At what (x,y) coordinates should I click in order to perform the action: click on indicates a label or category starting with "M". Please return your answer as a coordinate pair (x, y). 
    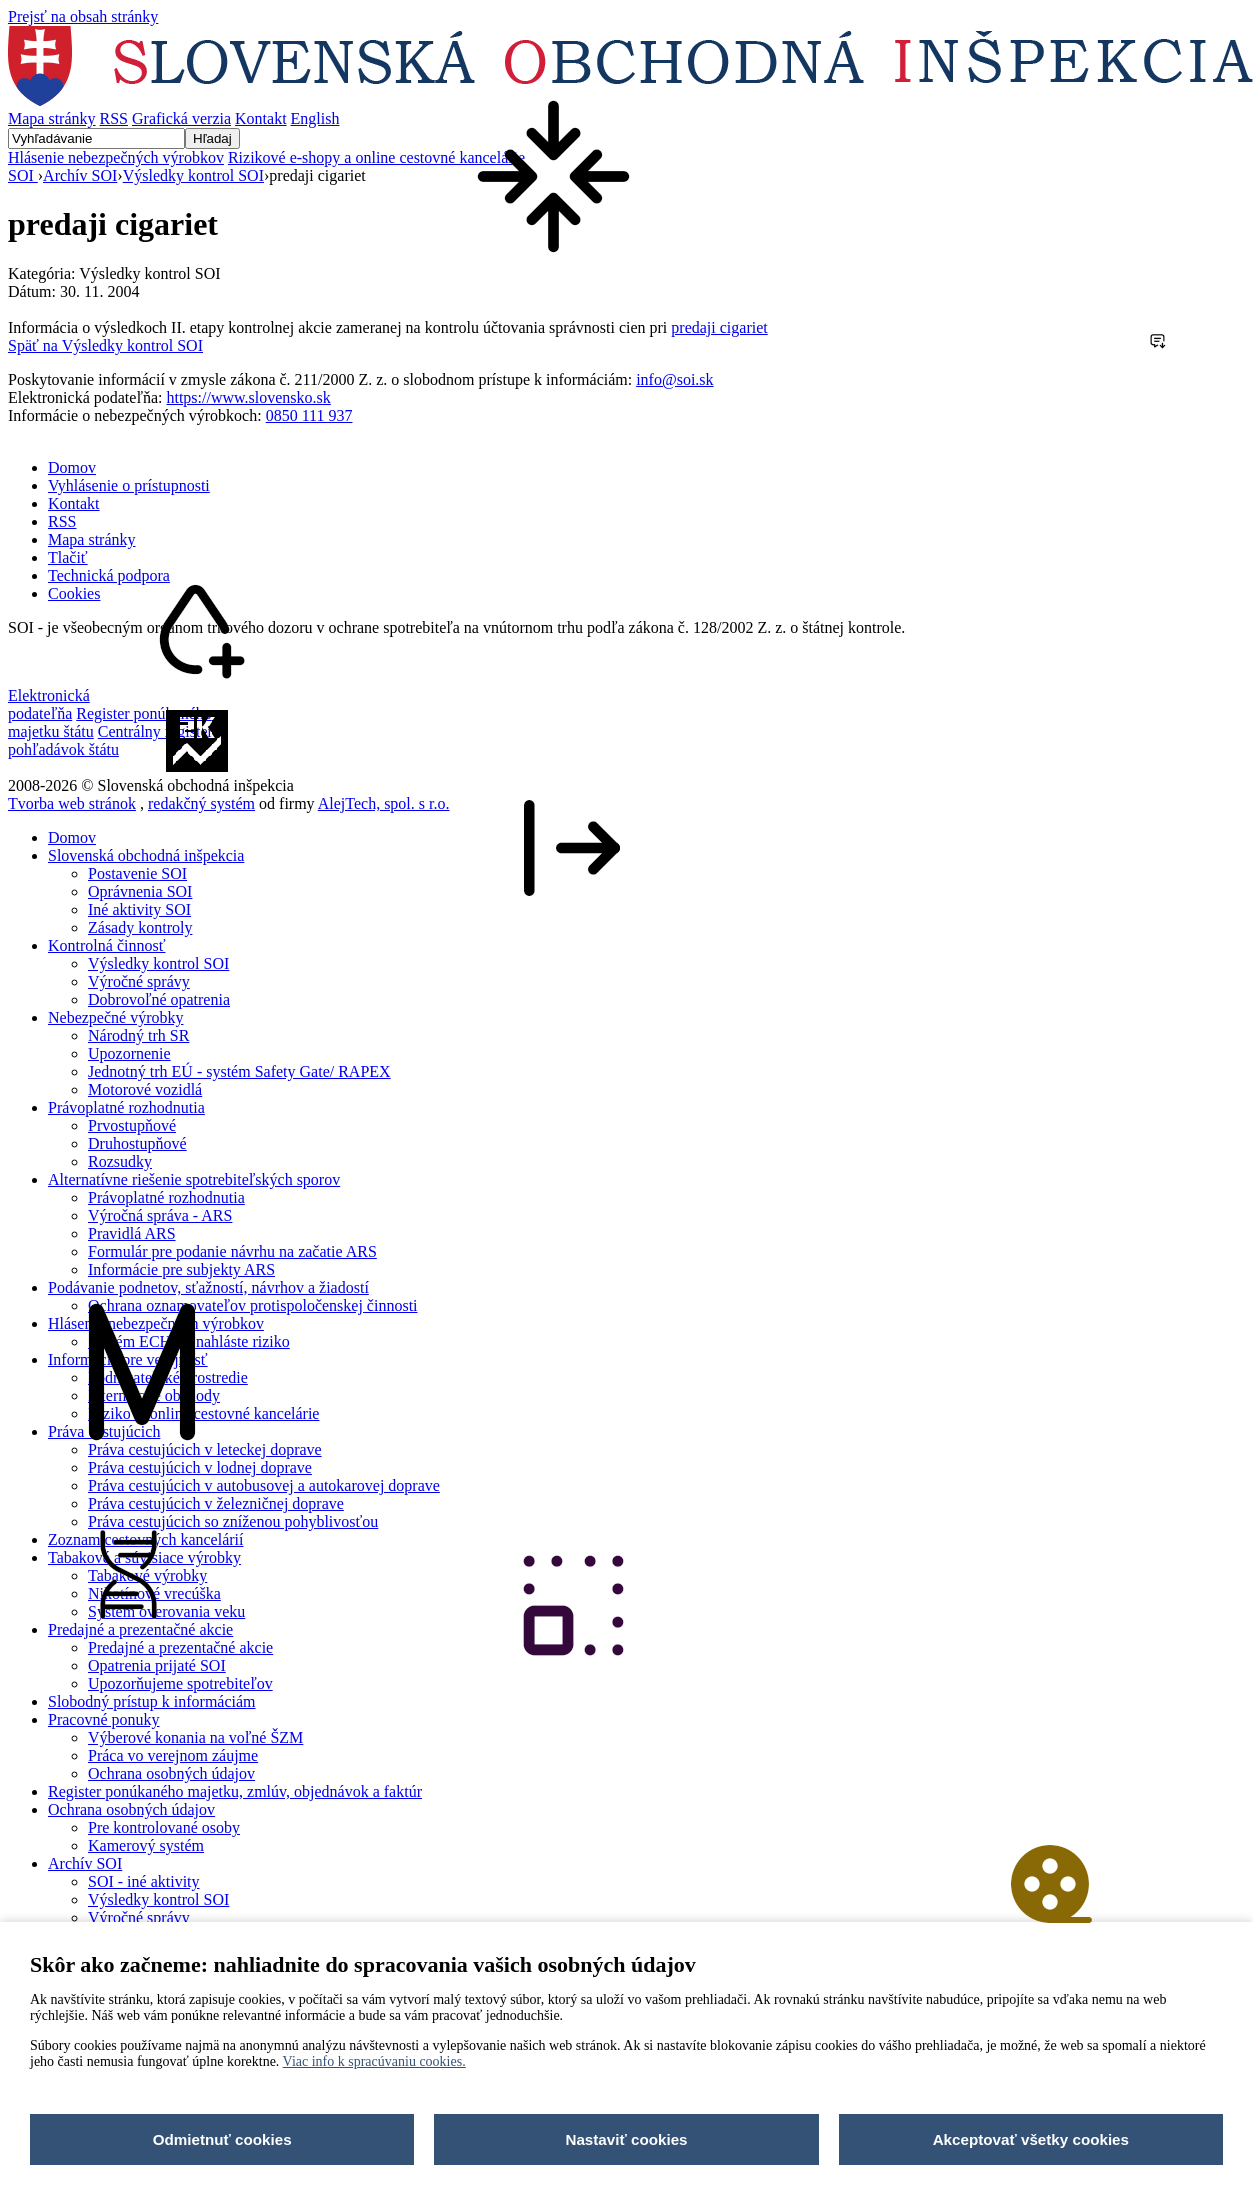
    Looking at the image, I should click on (142, 1372).